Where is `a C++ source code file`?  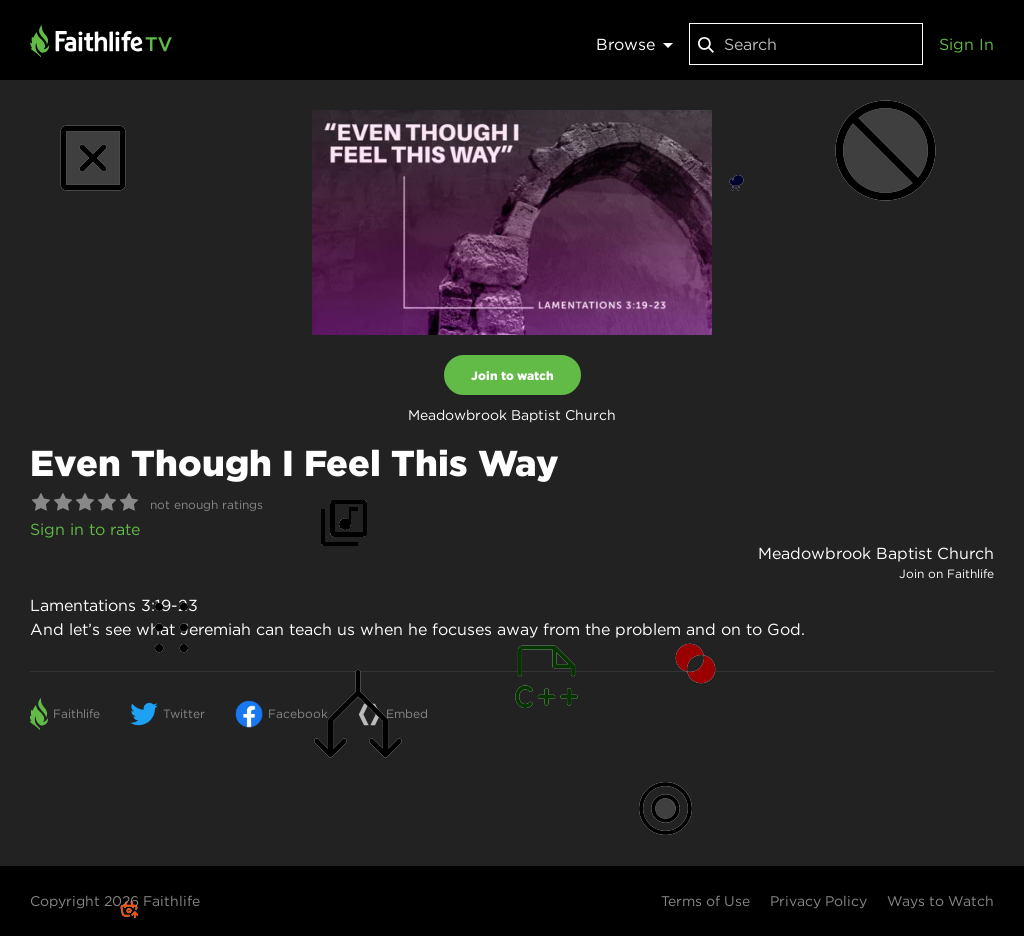
a C++ source code file is located at coordinates (546, 679).